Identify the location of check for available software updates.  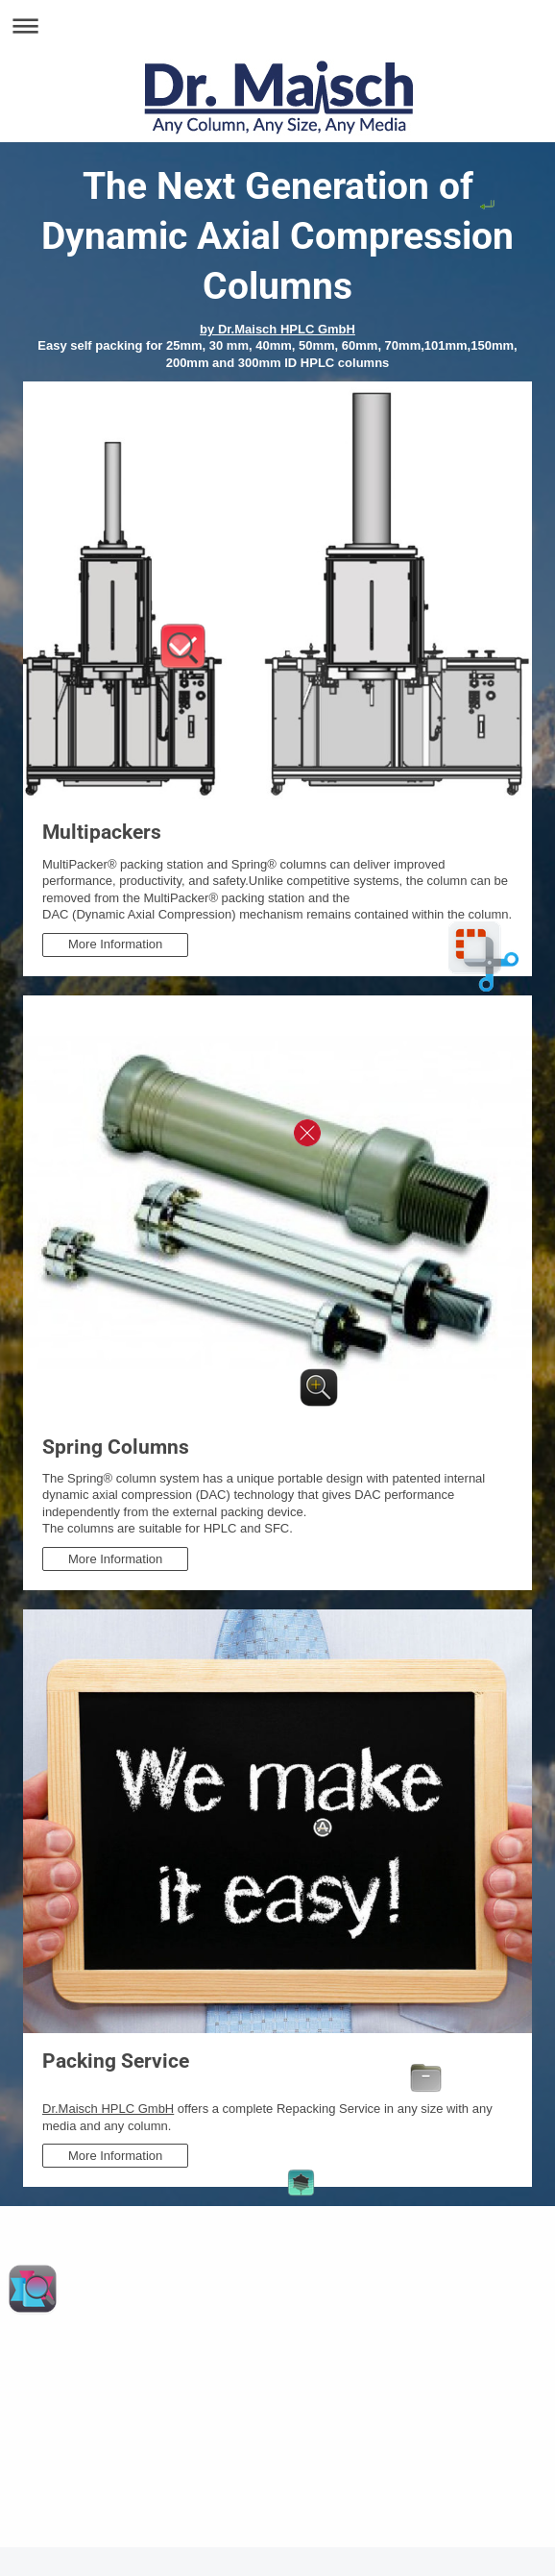
(323, 1828).